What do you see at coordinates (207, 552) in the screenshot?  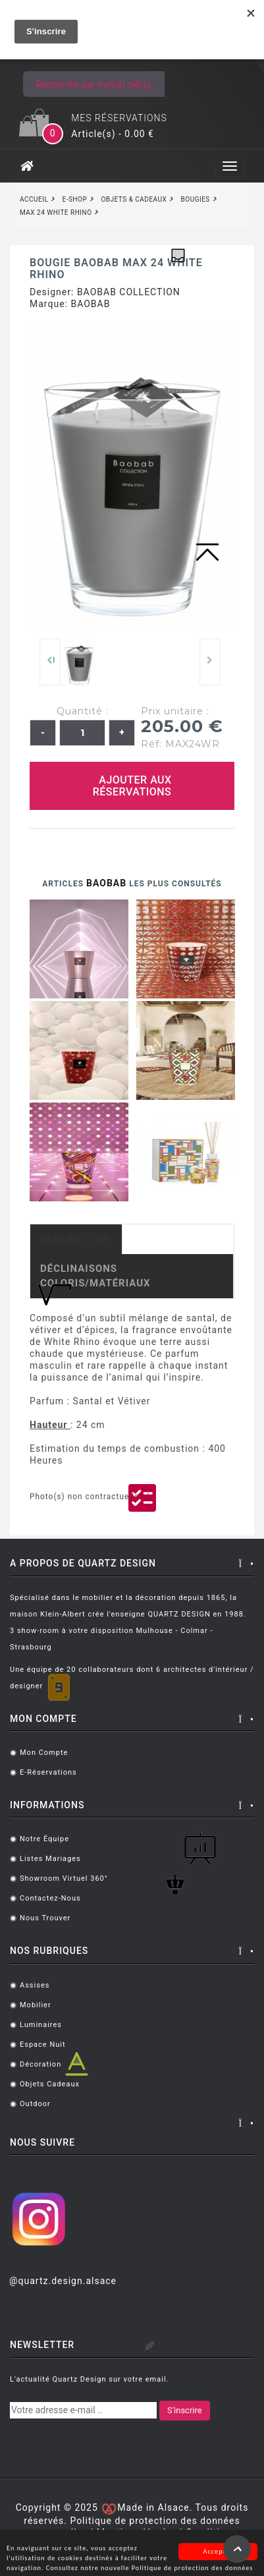 I see `collapse content or scroll to top` at bounding box center [207, 552].